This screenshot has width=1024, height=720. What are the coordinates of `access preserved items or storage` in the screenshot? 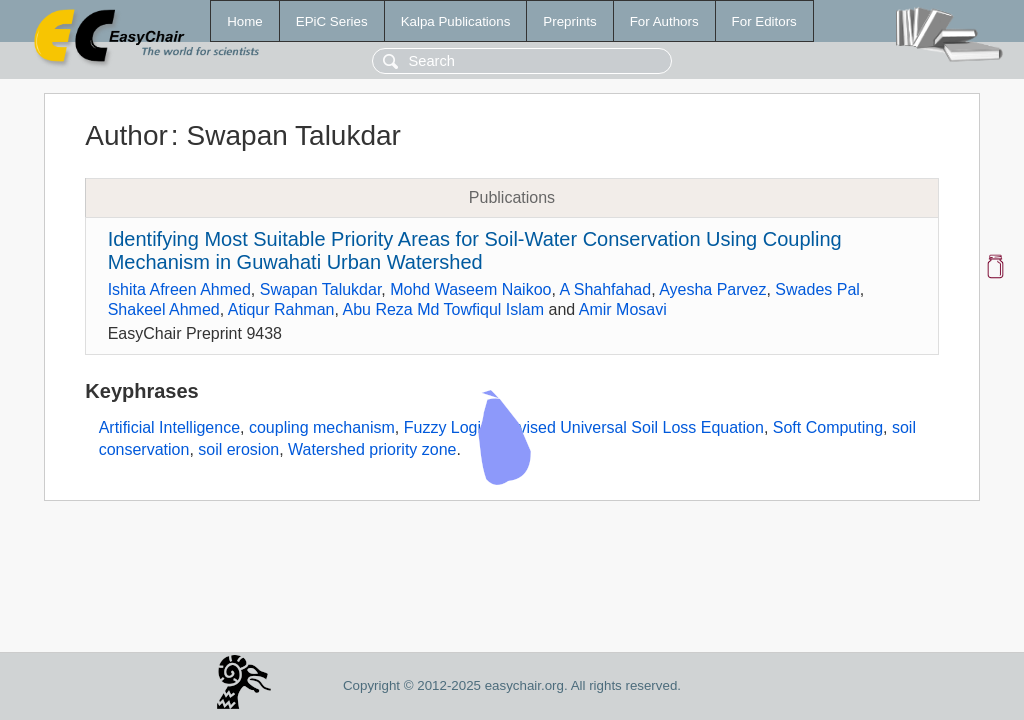 It's located at (995, 266).